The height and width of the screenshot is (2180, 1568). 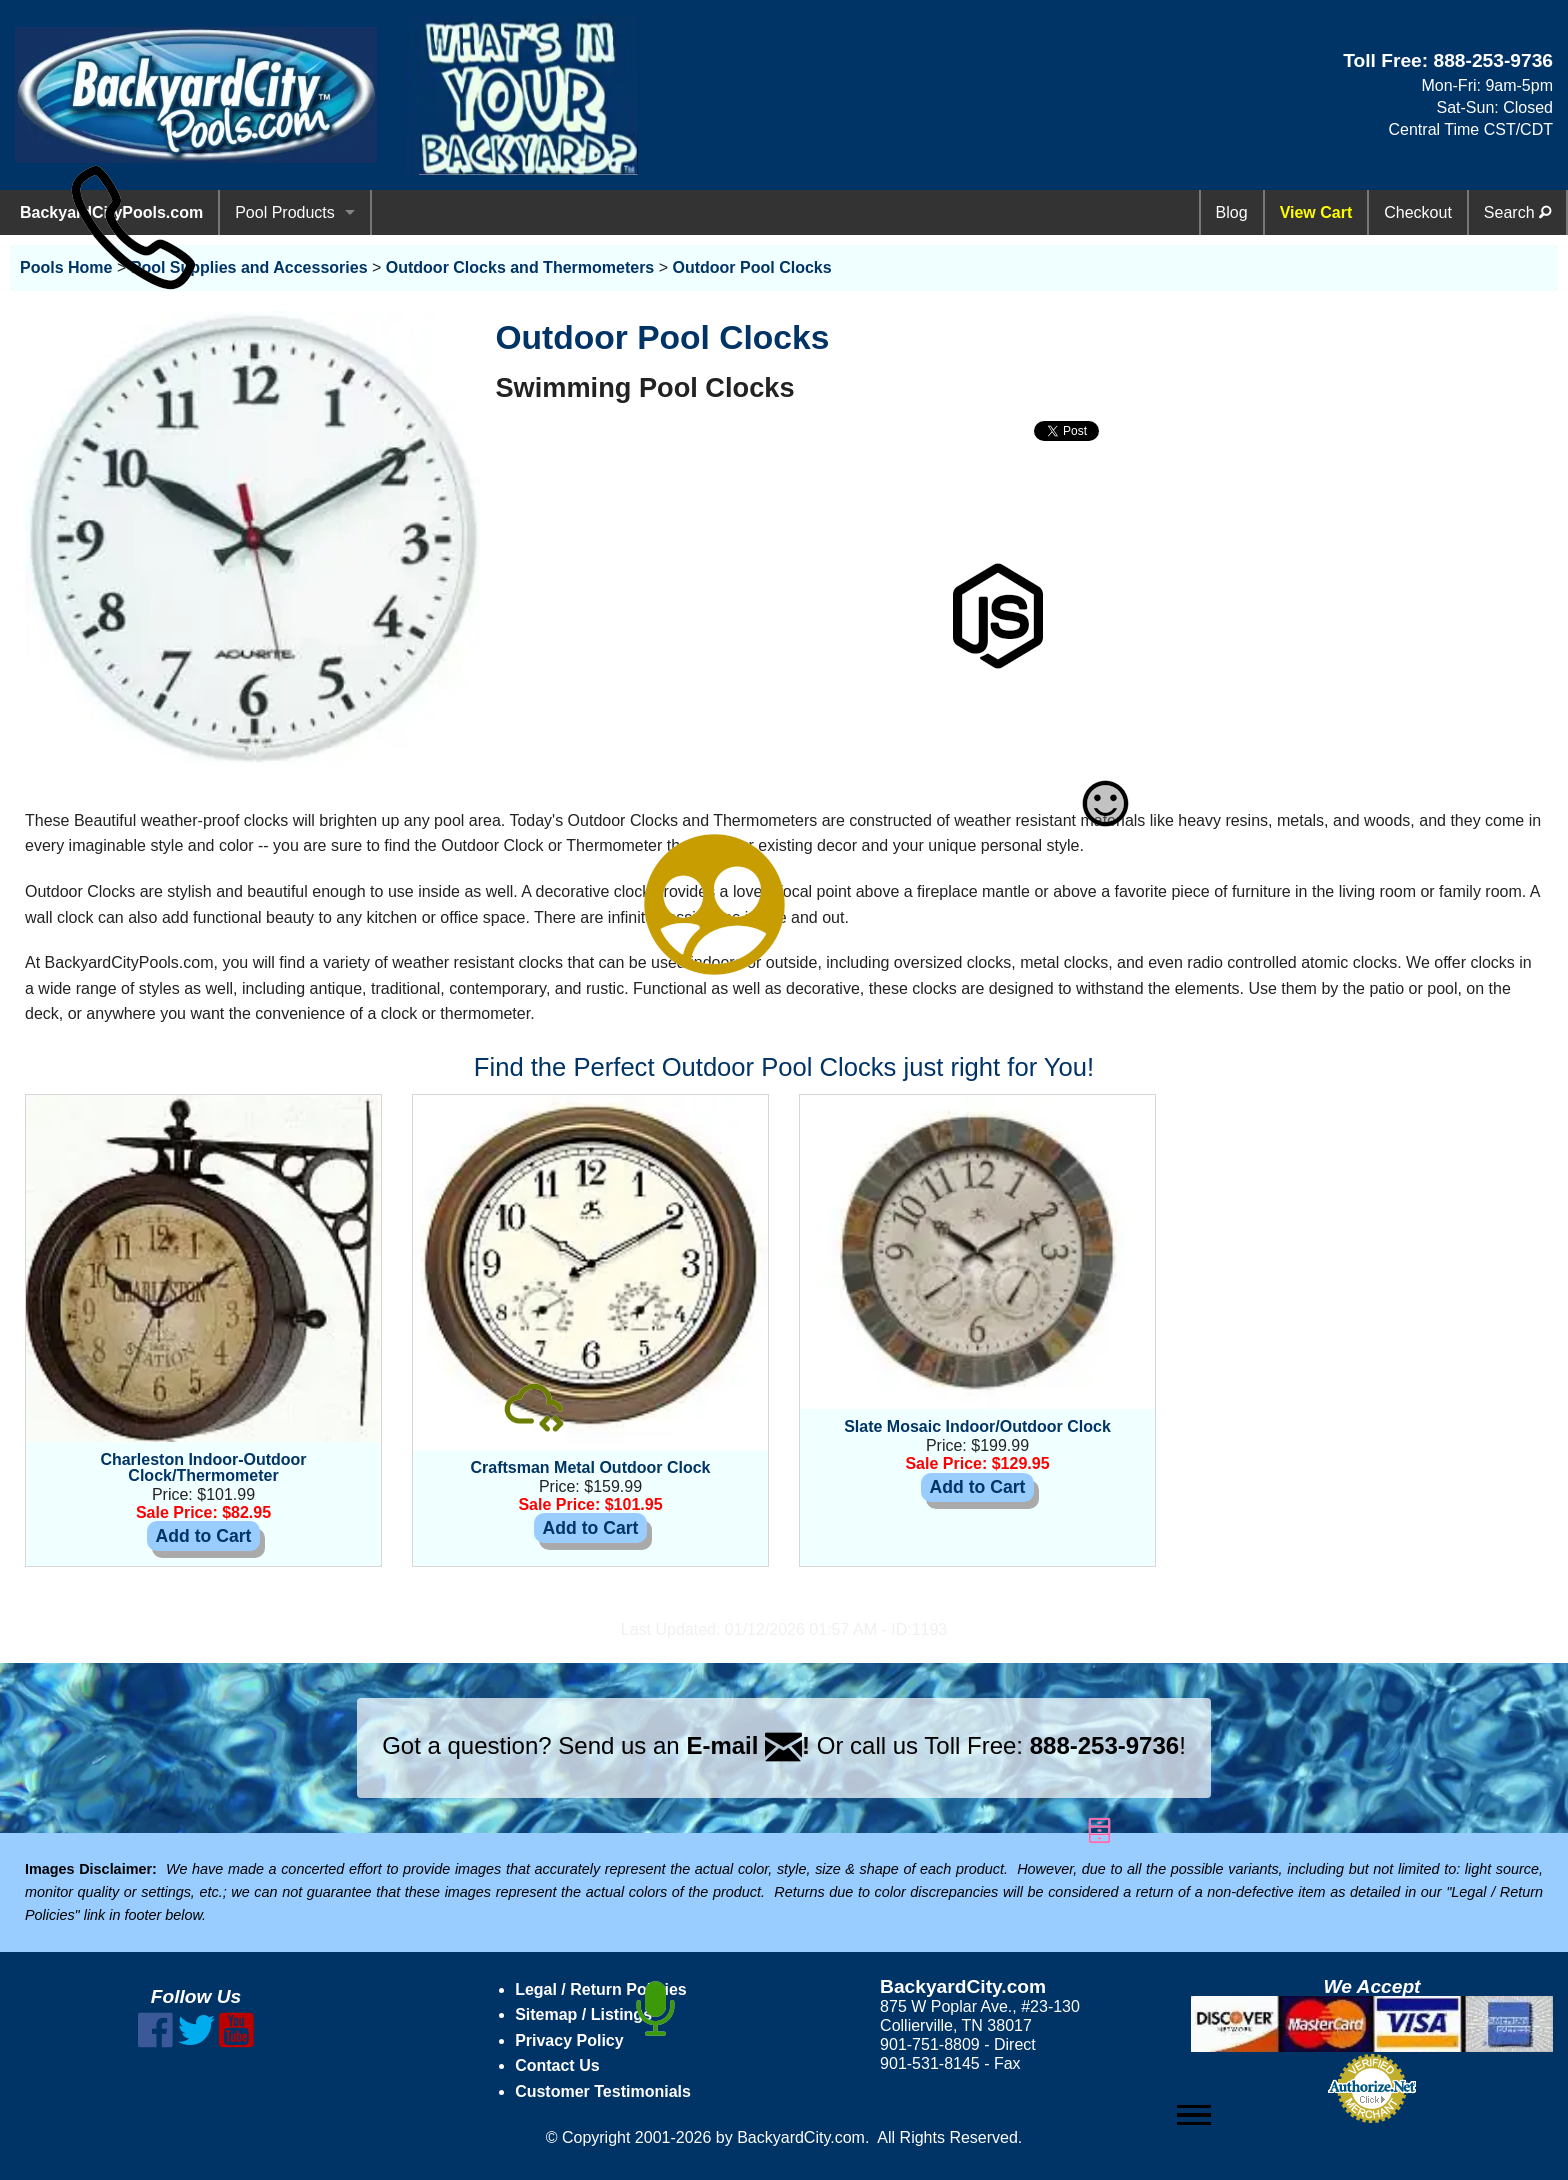 What do you see at coordinates (1105, 803) in the screenshot?
I see `rate your experience as positive` at bounding box center [1105, 803].